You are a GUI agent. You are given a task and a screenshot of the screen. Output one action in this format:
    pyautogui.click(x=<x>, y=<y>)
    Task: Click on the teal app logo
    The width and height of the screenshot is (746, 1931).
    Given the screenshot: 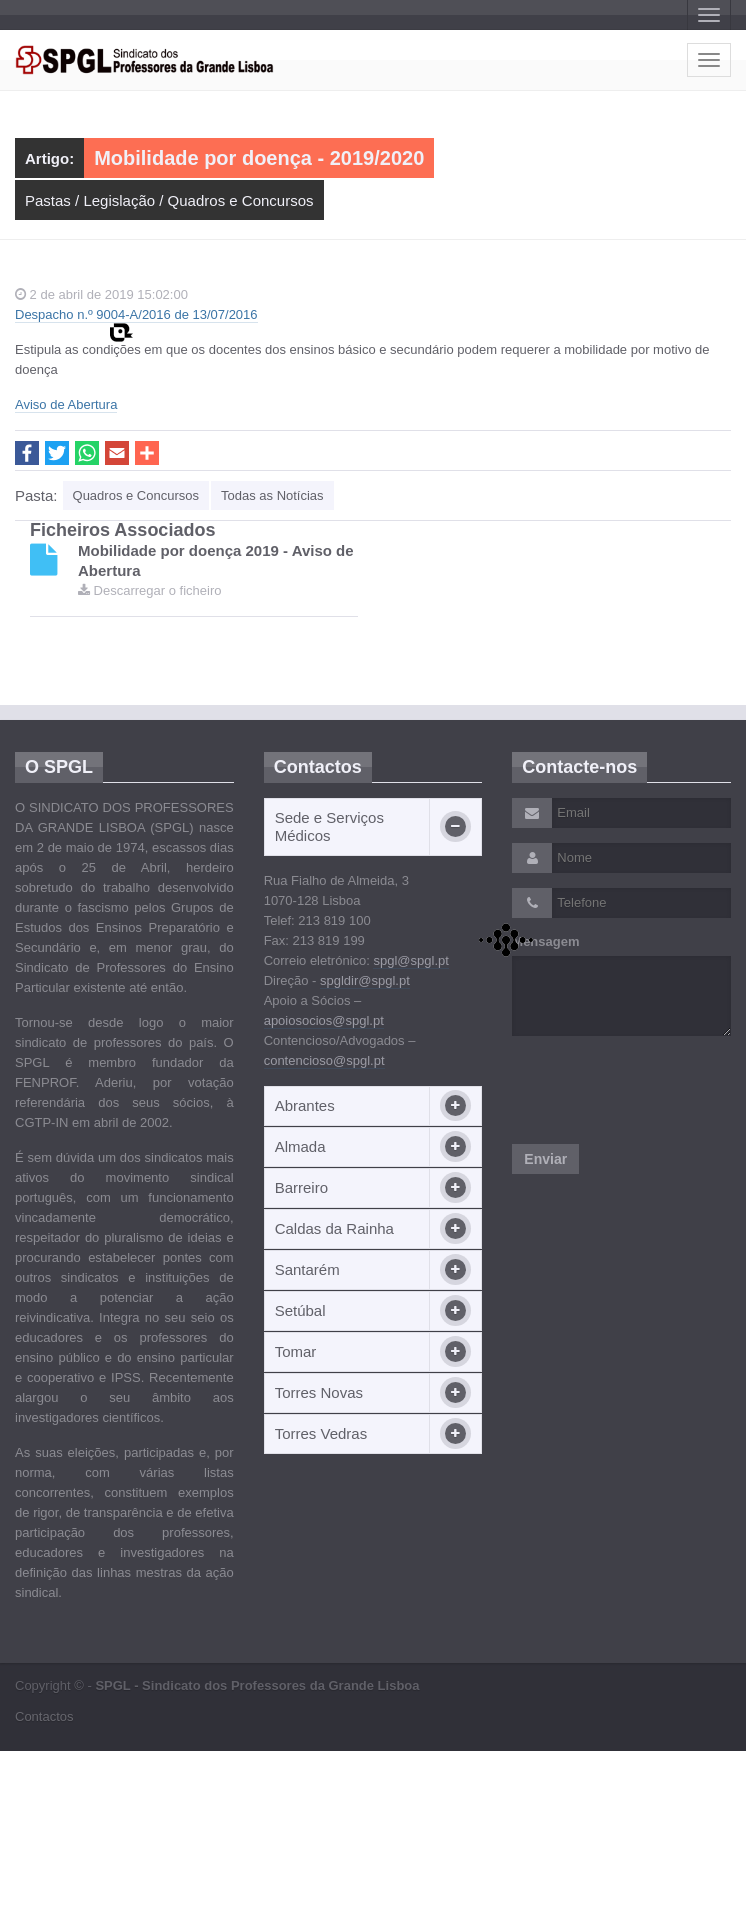 What is the action you would take?
    pyautogui.click(x=121, y=332)
    